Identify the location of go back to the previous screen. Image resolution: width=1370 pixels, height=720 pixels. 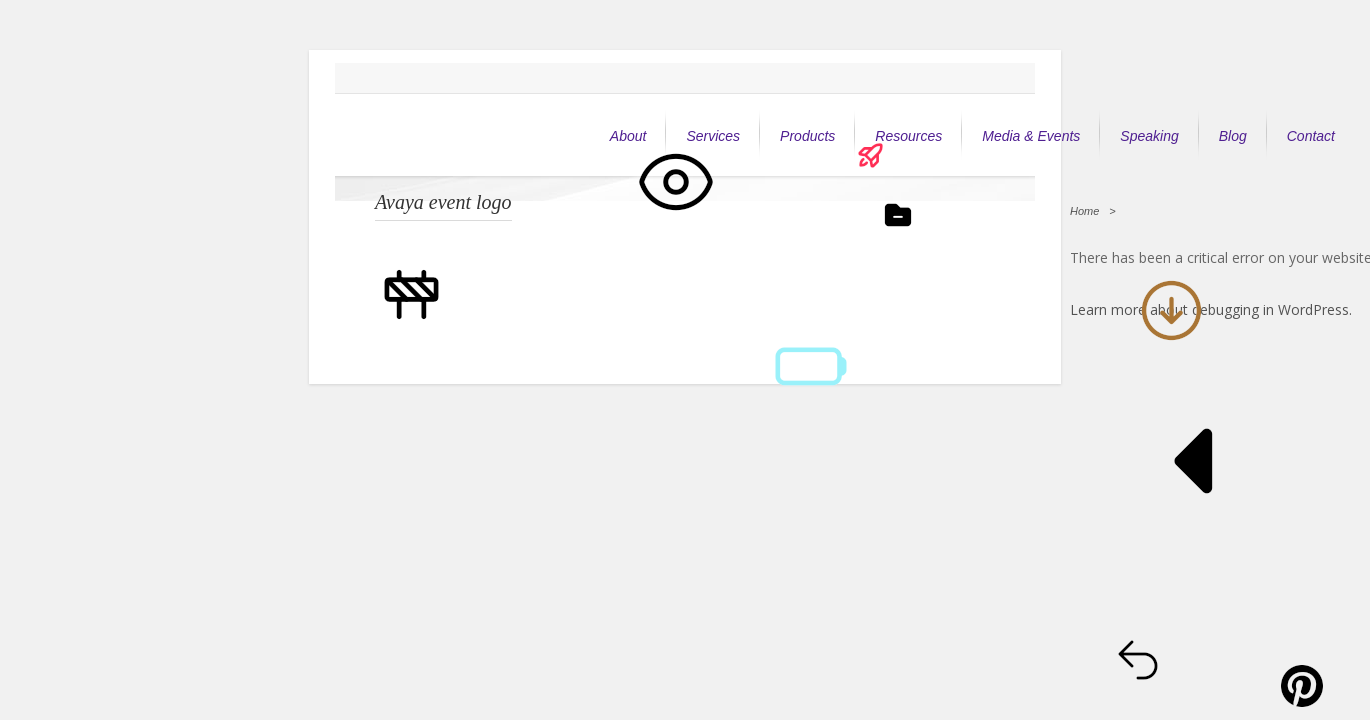
(1196, 461).